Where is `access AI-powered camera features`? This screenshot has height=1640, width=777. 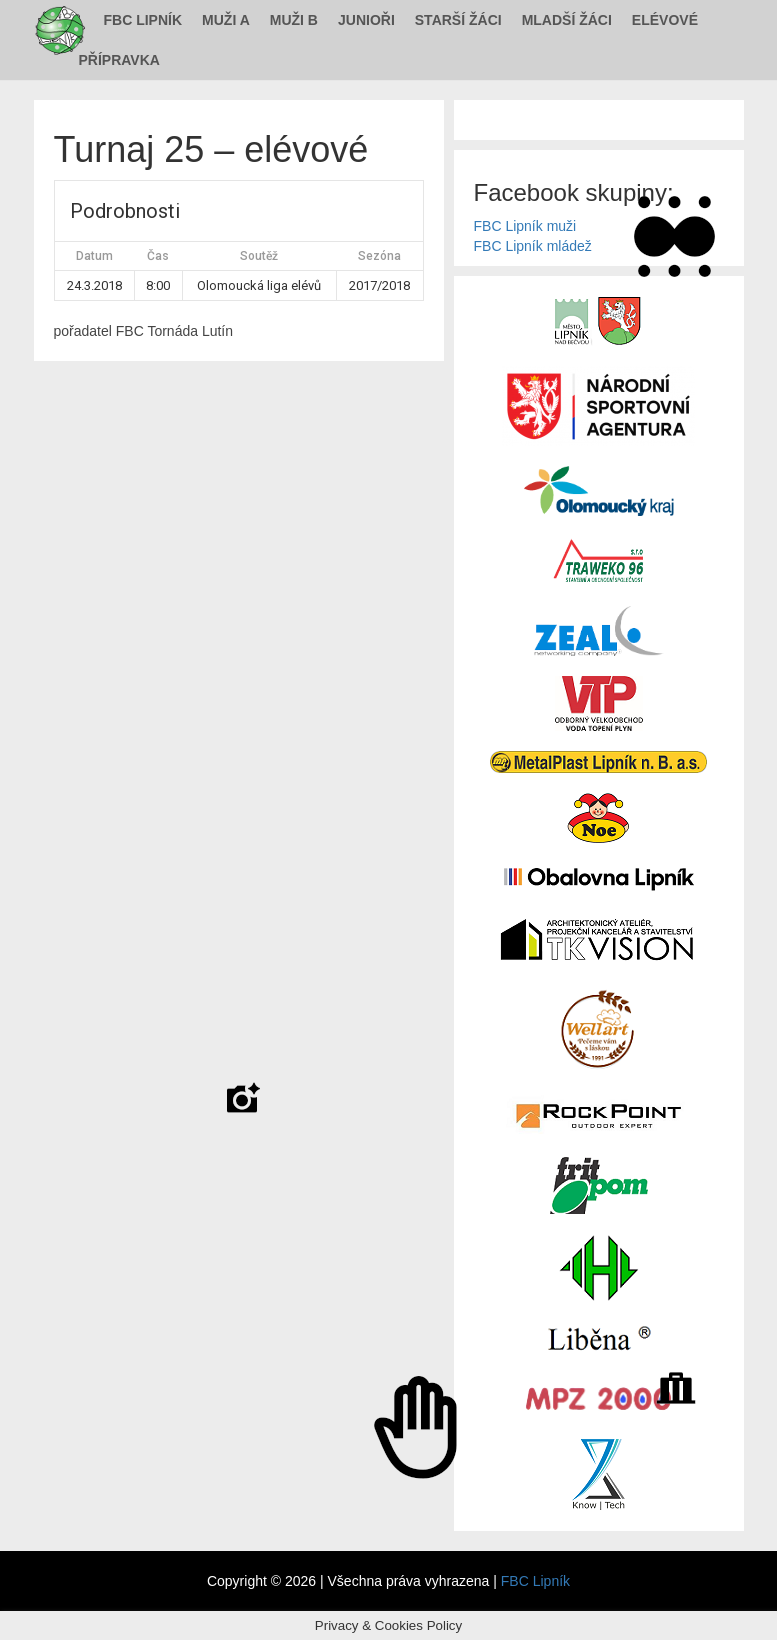
access AI-powered camera features is located at coordinates (242, 1099).